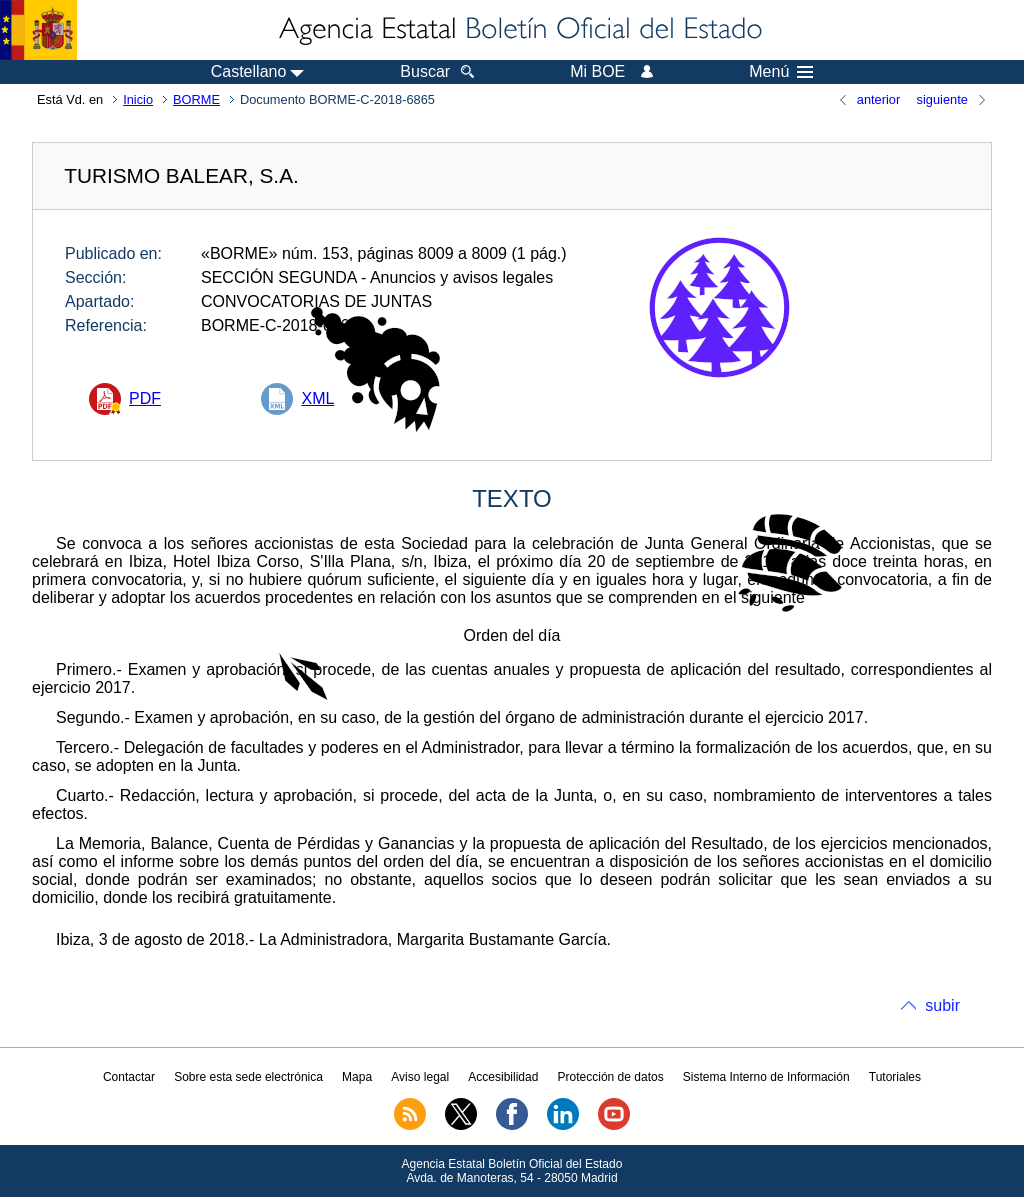 The image size is (1024, 1197). Describe the element at coordinates (719, 307) in the screenshot. I see `explore forest or nature areas in-game` at that location.